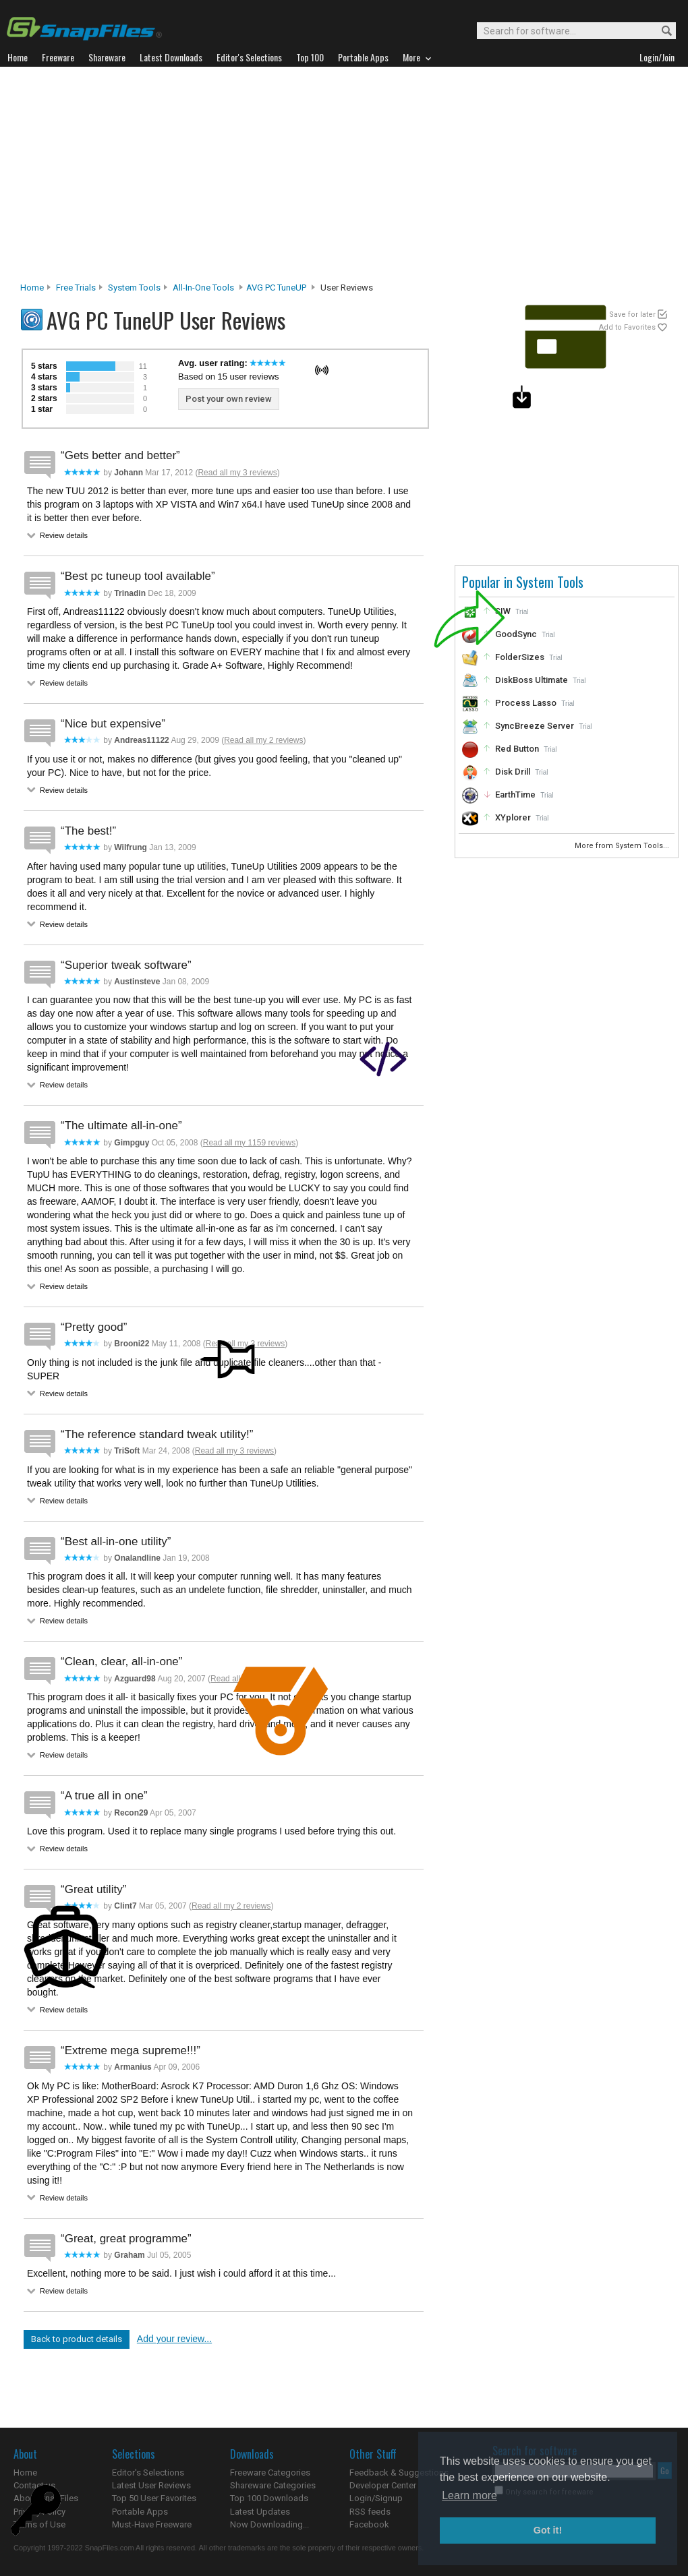 The height and width of the screenshot is (2576, 688). What do you see at coordinates (565, 336) in the screenshot?
I see `manage payment methods` at bounding box center [565, 336].